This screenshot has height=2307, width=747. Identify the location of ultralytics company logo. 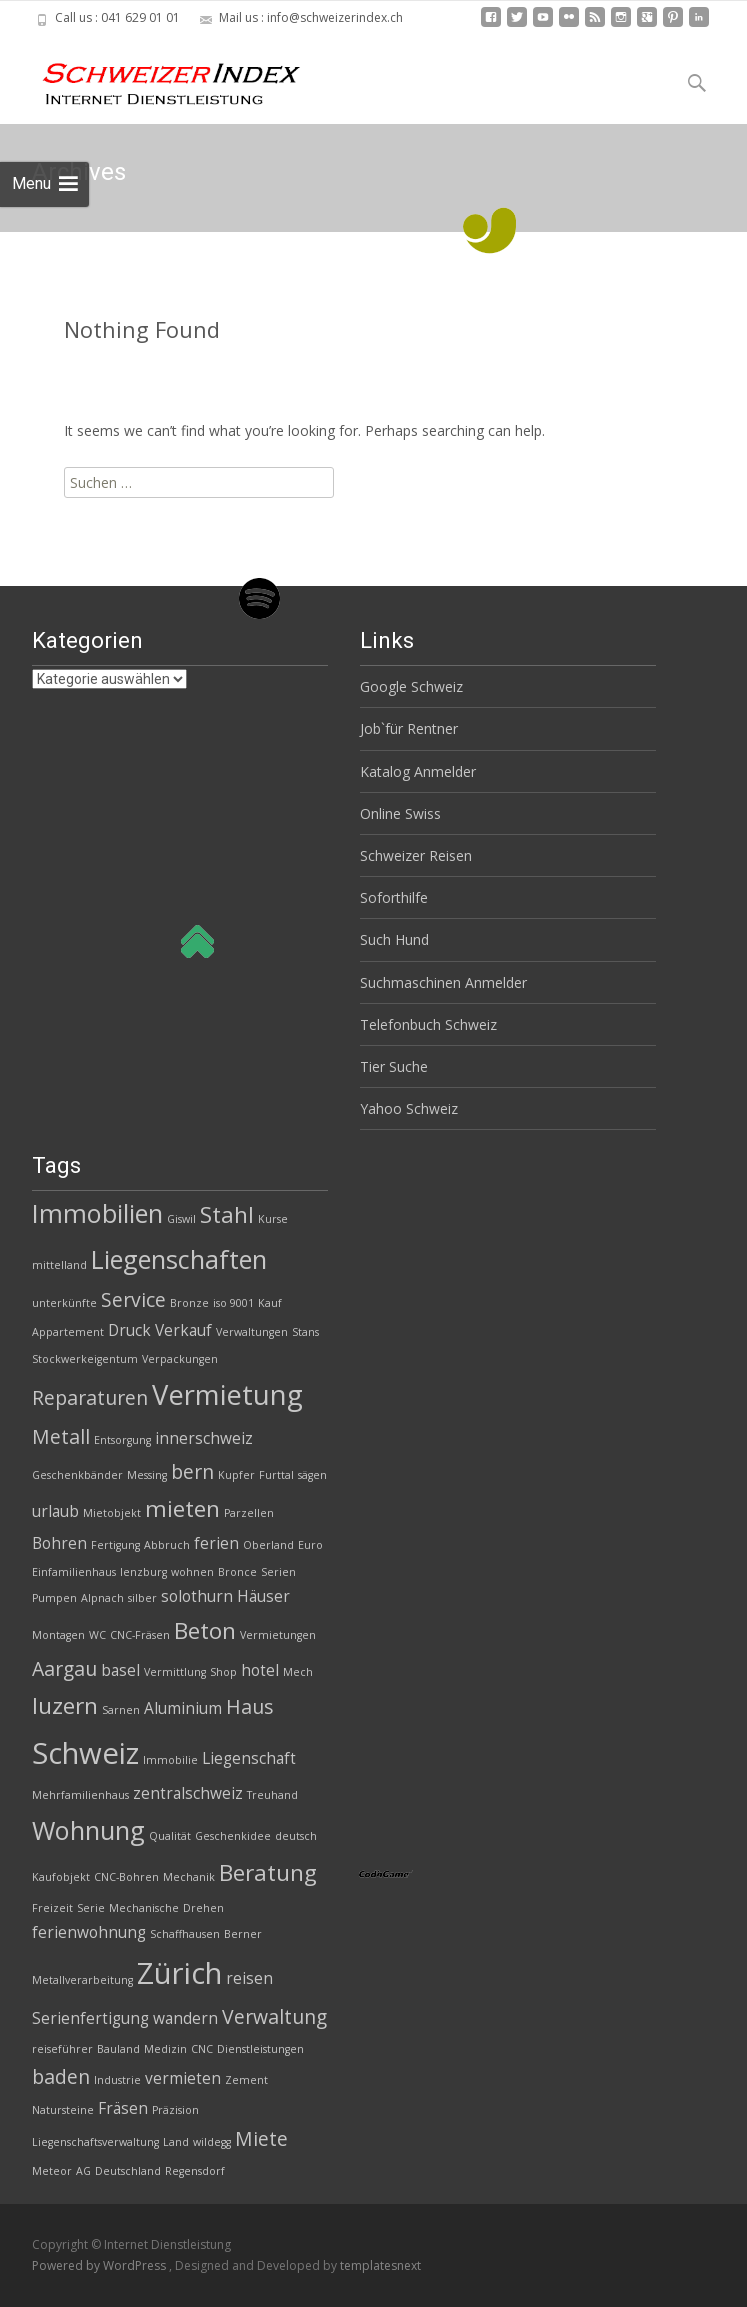
(489, 230).